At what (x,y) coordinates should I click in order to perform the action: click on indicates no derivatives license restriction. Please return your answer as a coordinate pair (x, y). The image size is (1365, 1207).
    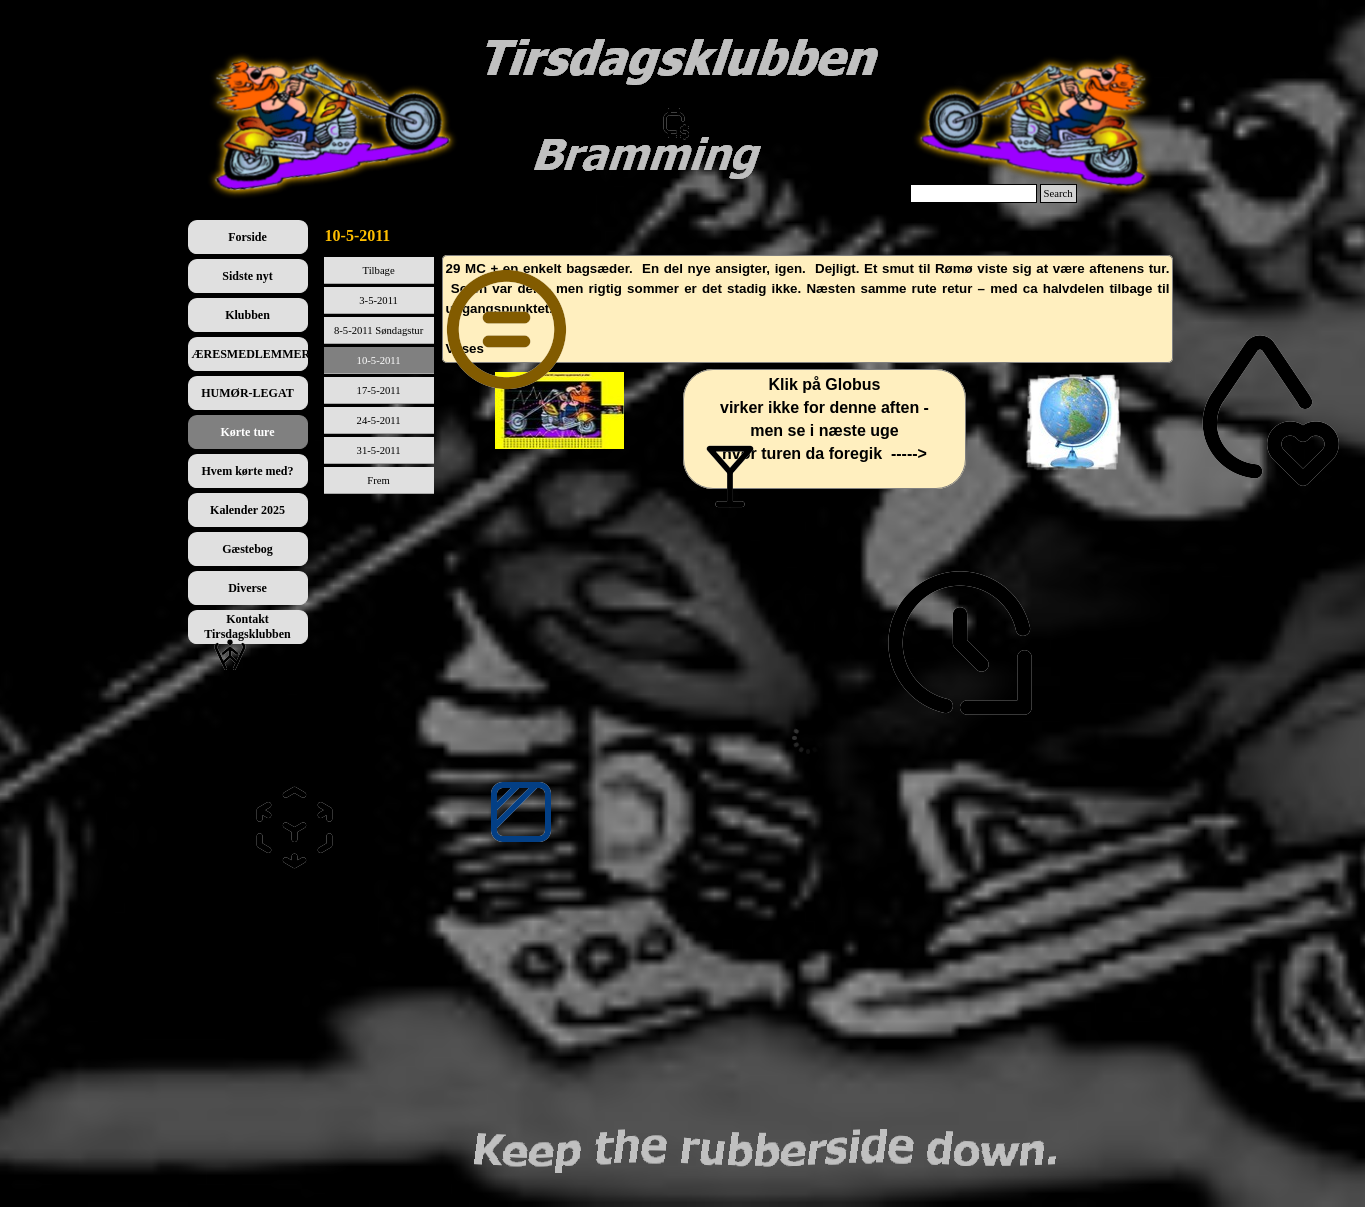
    Looking at the image, I should click on (506, 329).